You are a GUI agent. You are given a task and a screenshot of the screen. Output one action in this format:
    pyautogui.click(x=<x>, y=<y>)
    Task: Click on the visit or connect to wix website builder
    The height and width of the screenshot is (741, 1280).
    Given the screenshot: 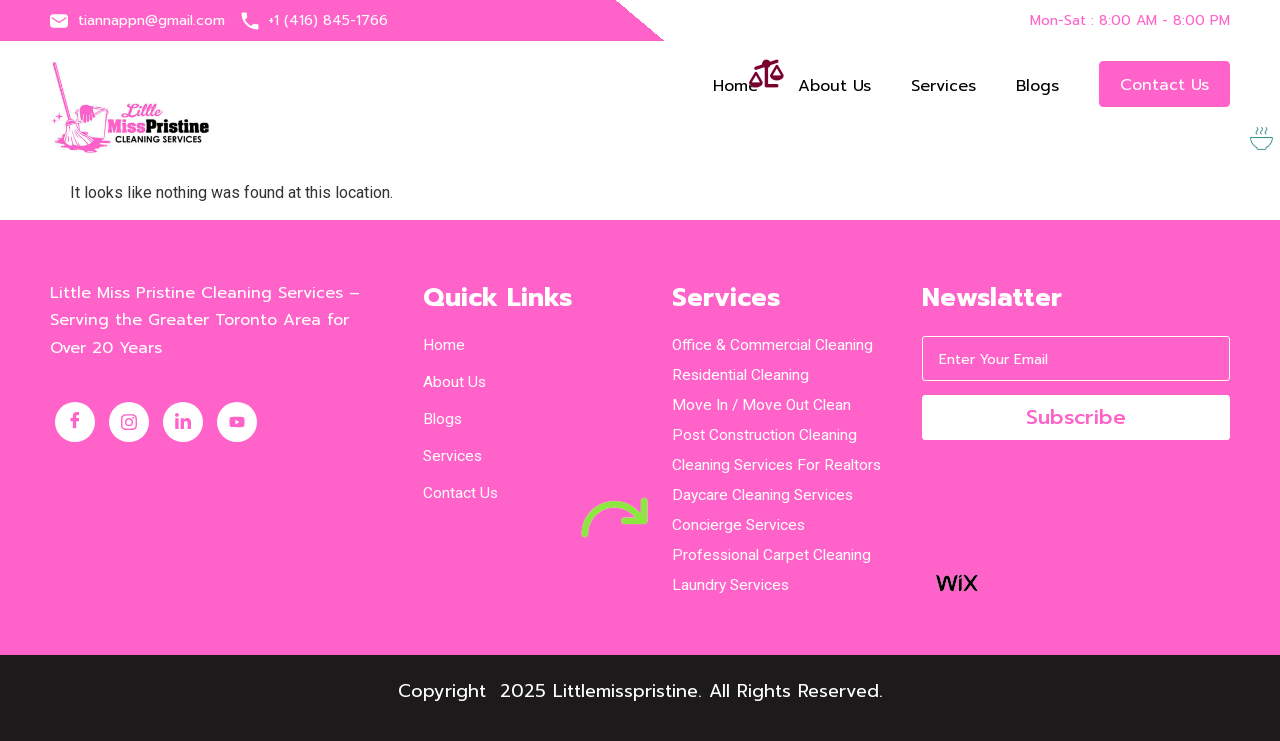 What is the action you would take?
    pyautogui.click(x=957, y=583)
    